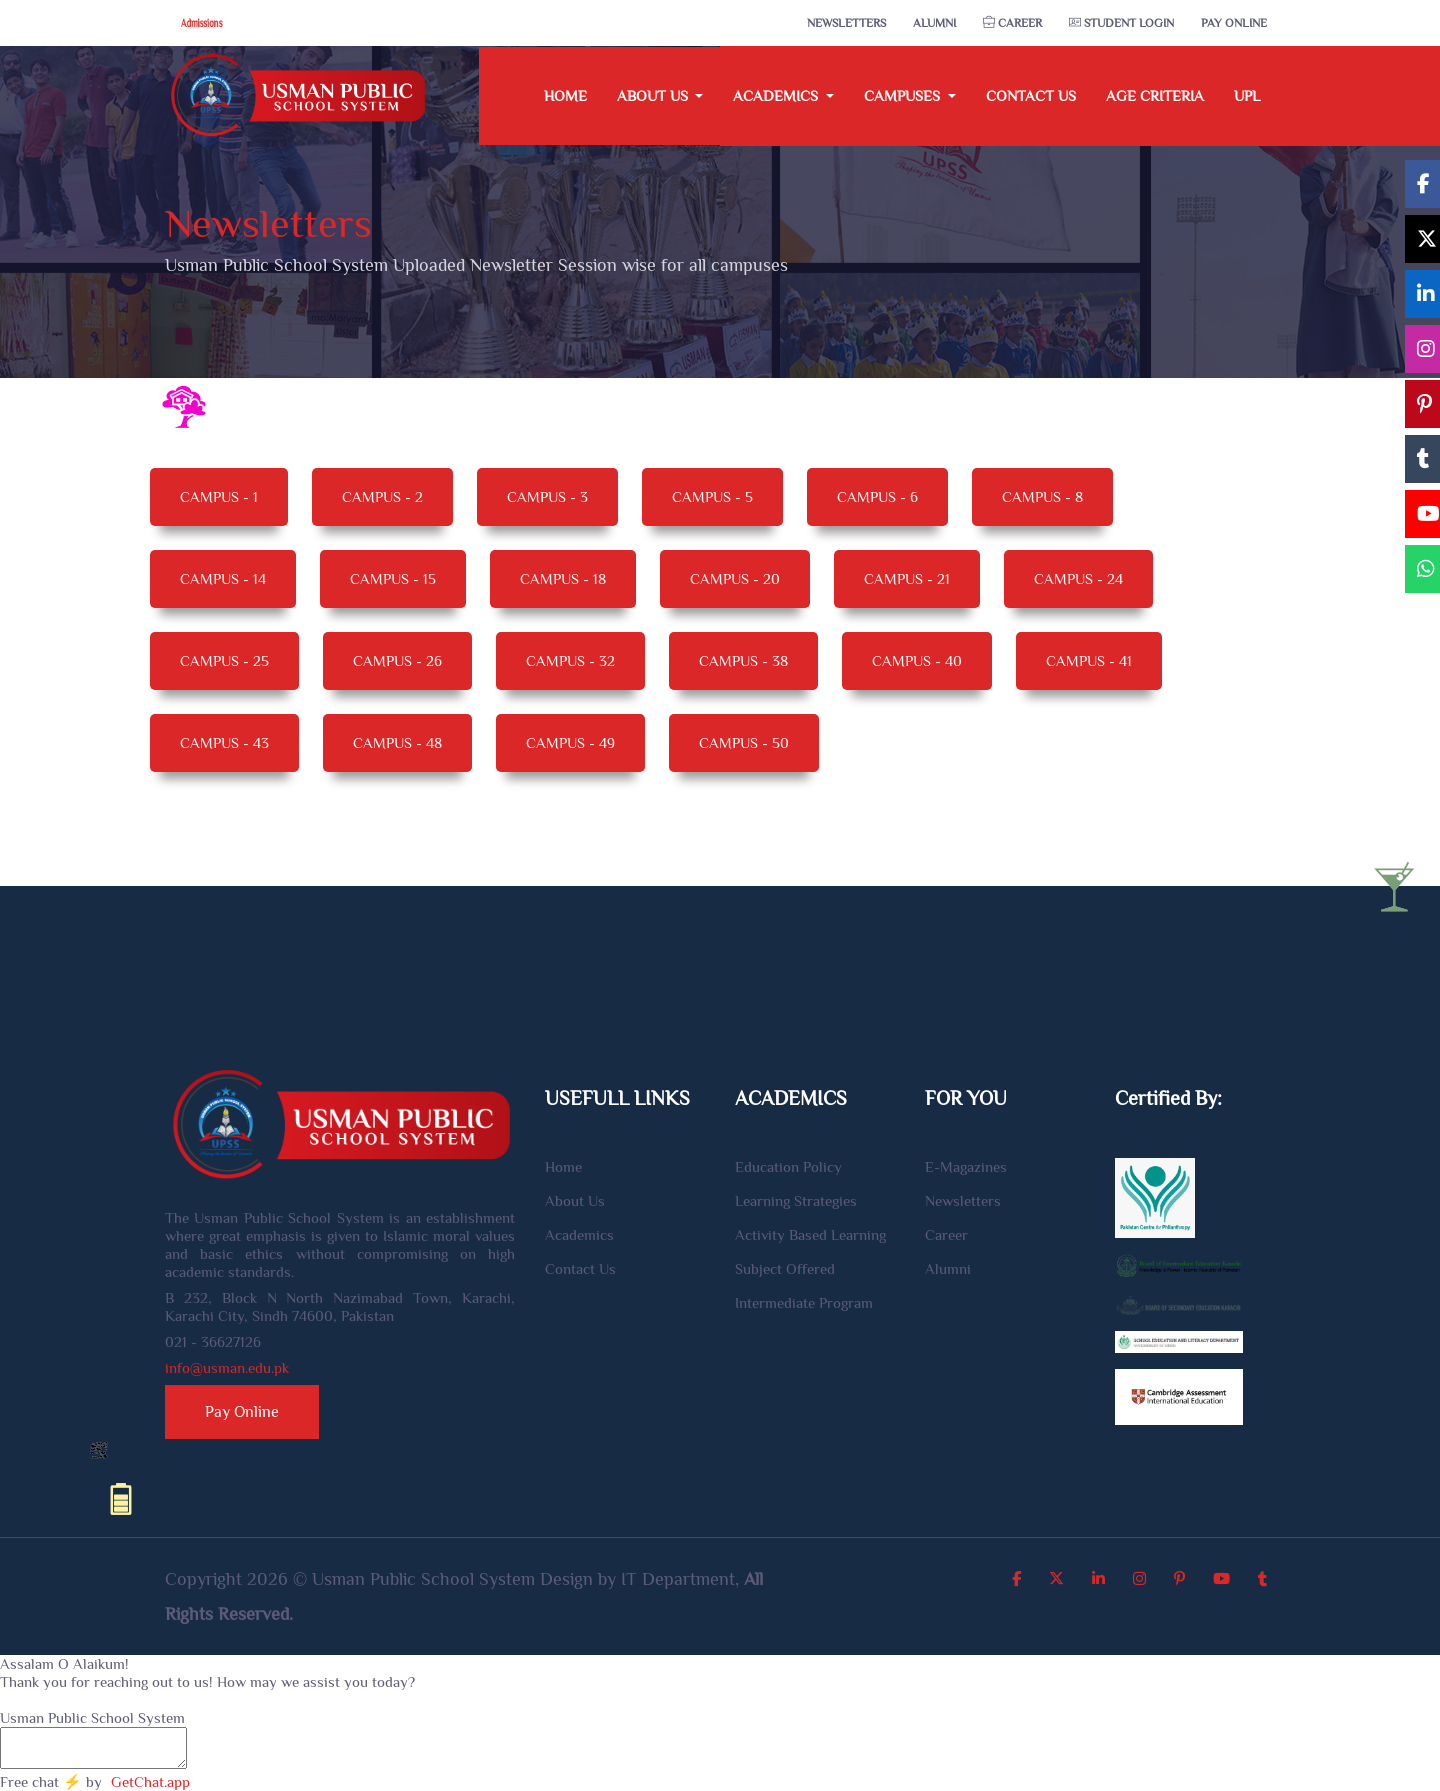  What do you see at coordinates (184, 406) in the screenshot?
I see `access treehouse or hideout feature` at bounding box center [184, 406].